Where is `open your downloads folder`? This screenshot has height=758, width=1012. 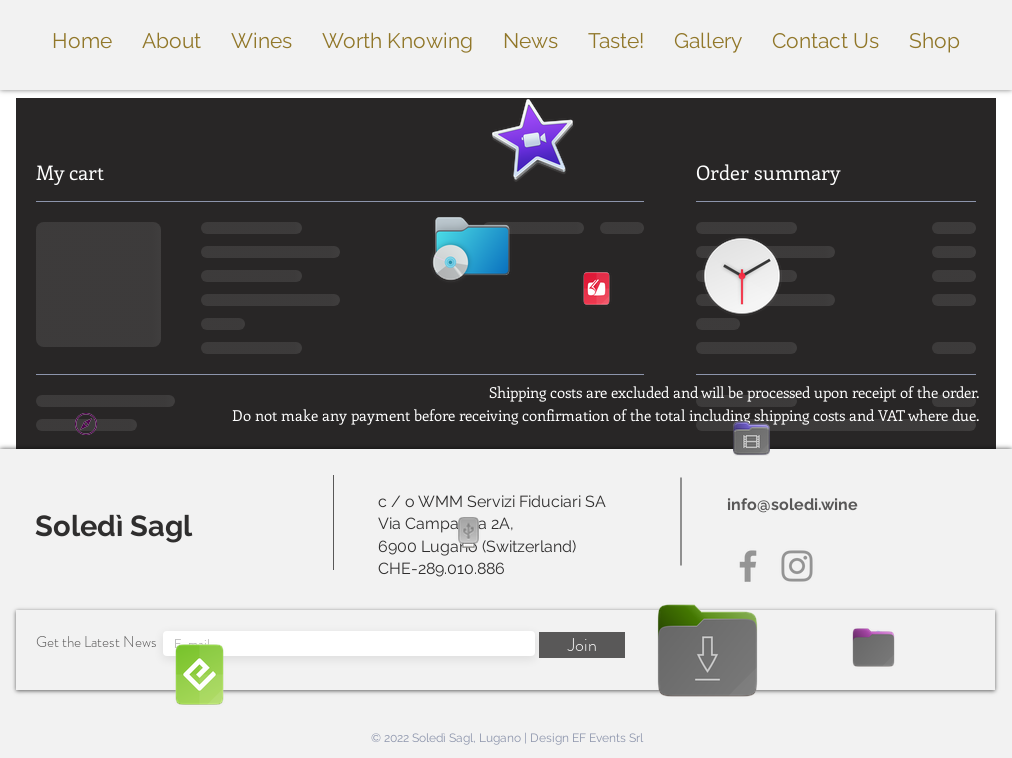
open your downloads folder is located at coordinates (707, 650).